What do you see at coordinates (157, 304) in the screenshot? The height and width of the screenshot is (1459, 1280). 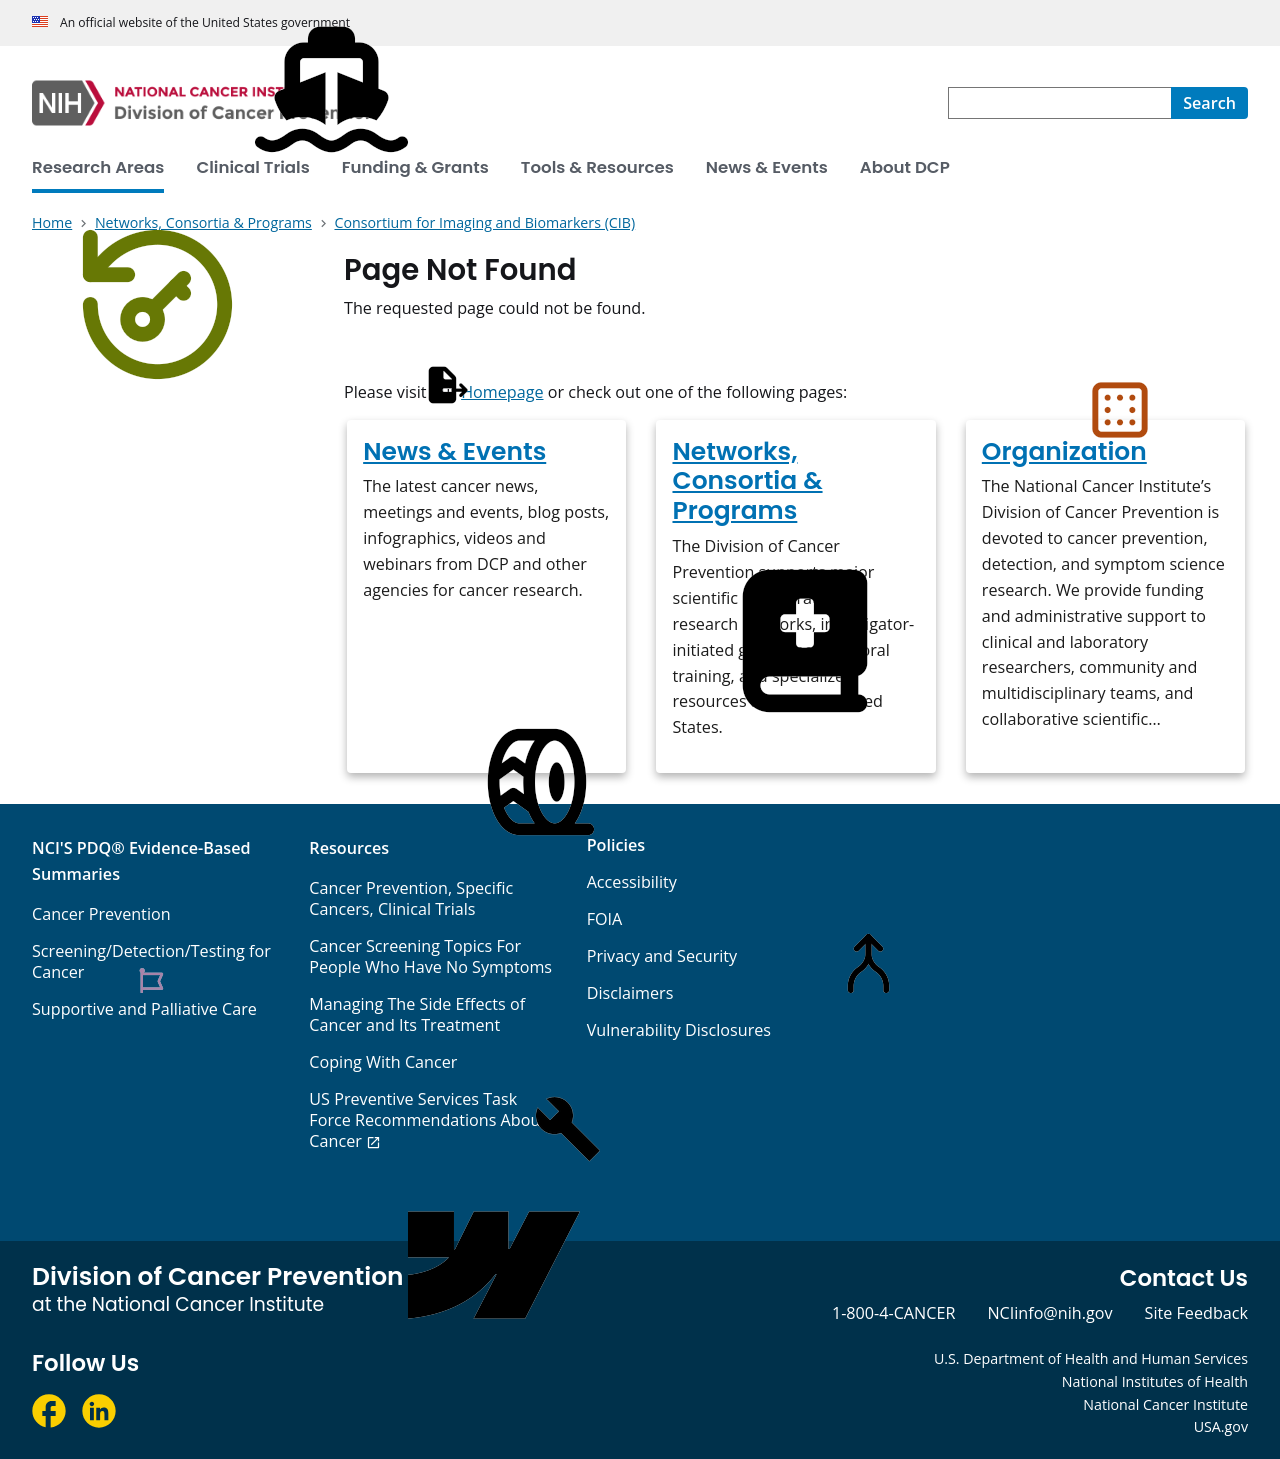 I see `rotate or reset encryption key` at bounding box center [157, 304].